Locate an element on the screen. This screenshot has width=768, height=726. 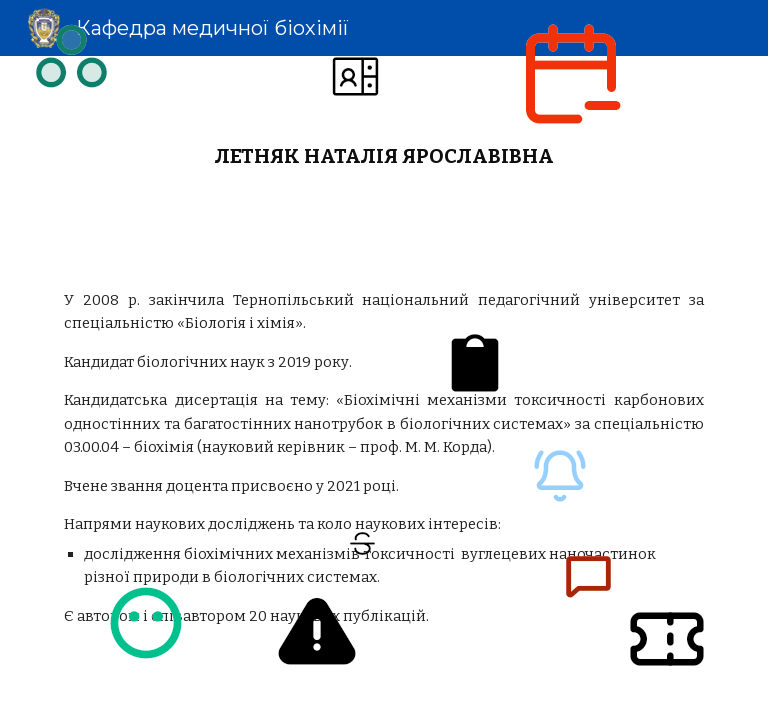
copy to clipboard is located at coordinates (475, 364).